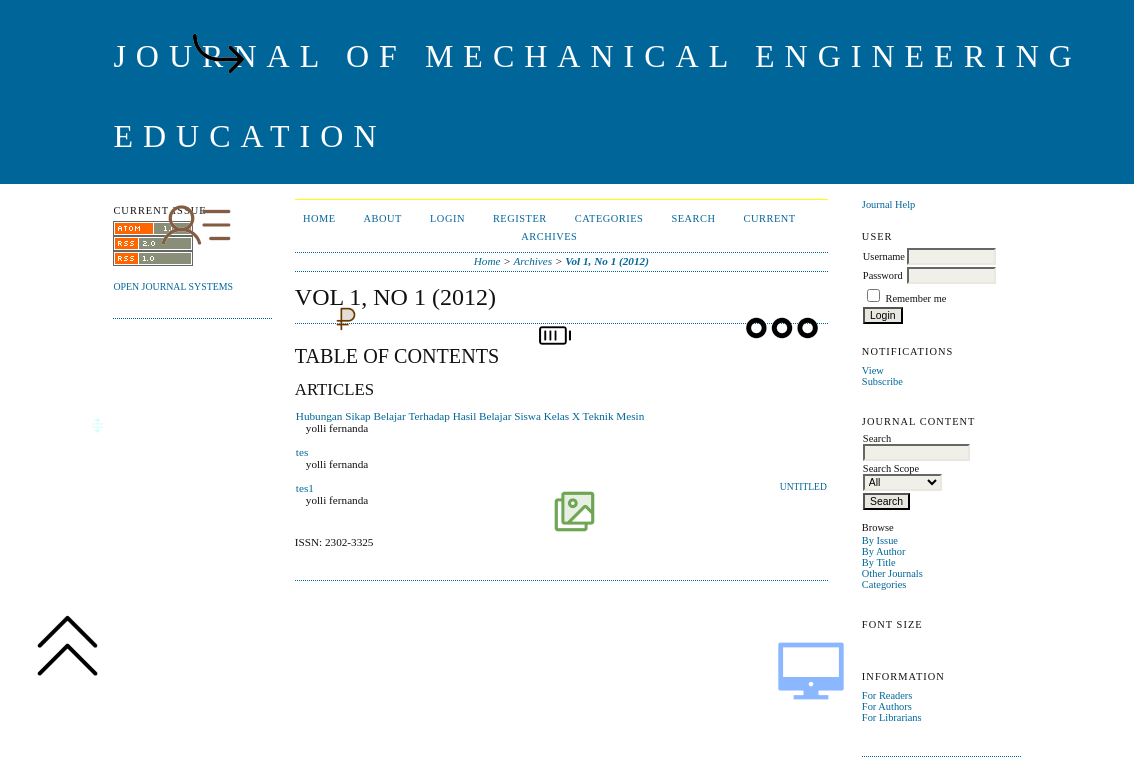 The height and width of the screenshot is (757, 1134). I want to click on view photo gallery, so click(574, 511).